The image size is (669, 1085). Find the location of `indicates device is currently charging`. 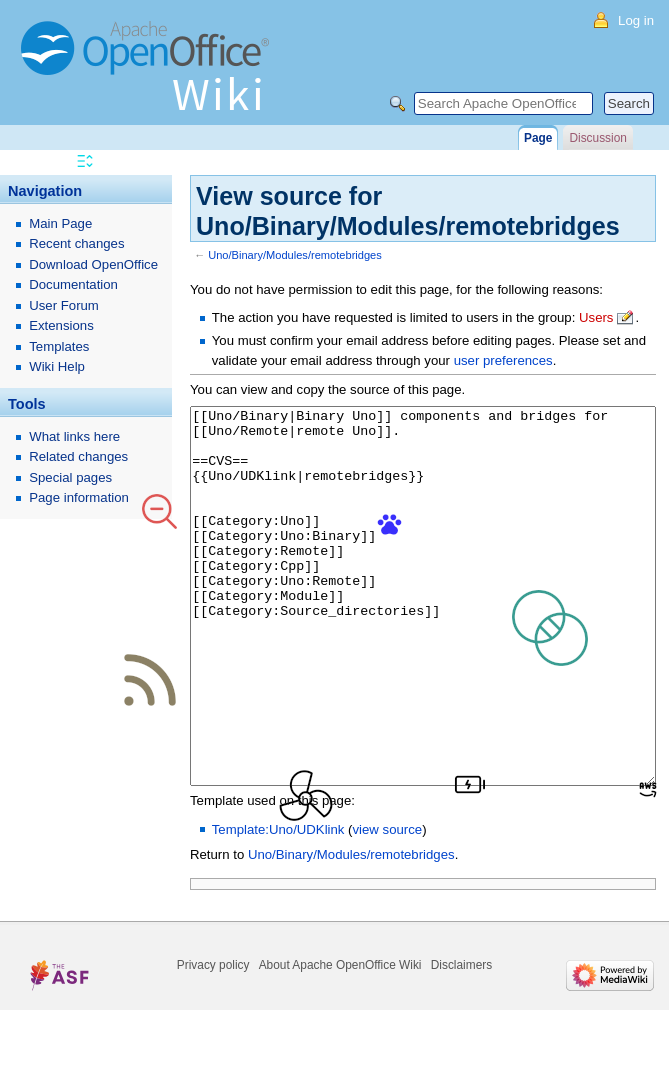

indicates device is currently charging is located at coordinates (469, 784).